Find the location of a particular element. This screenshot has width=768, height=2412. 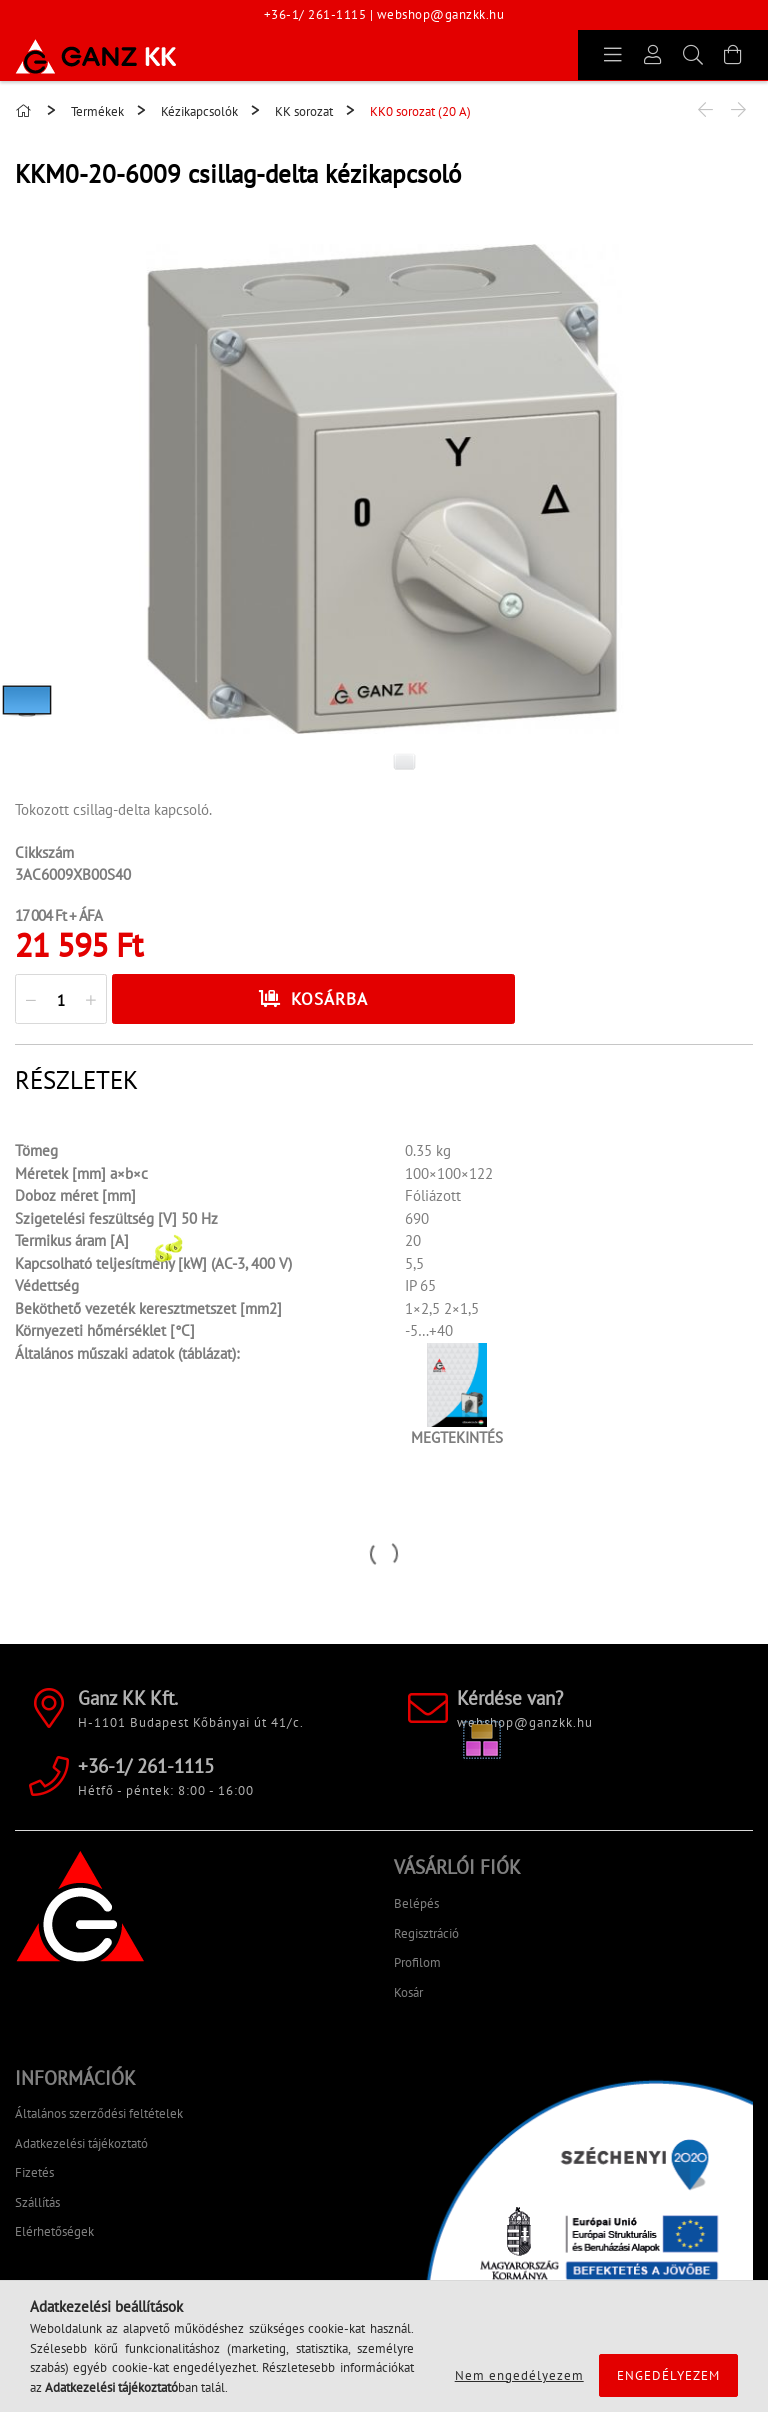

external display or monitor connected is located at coordinates (27, 700).